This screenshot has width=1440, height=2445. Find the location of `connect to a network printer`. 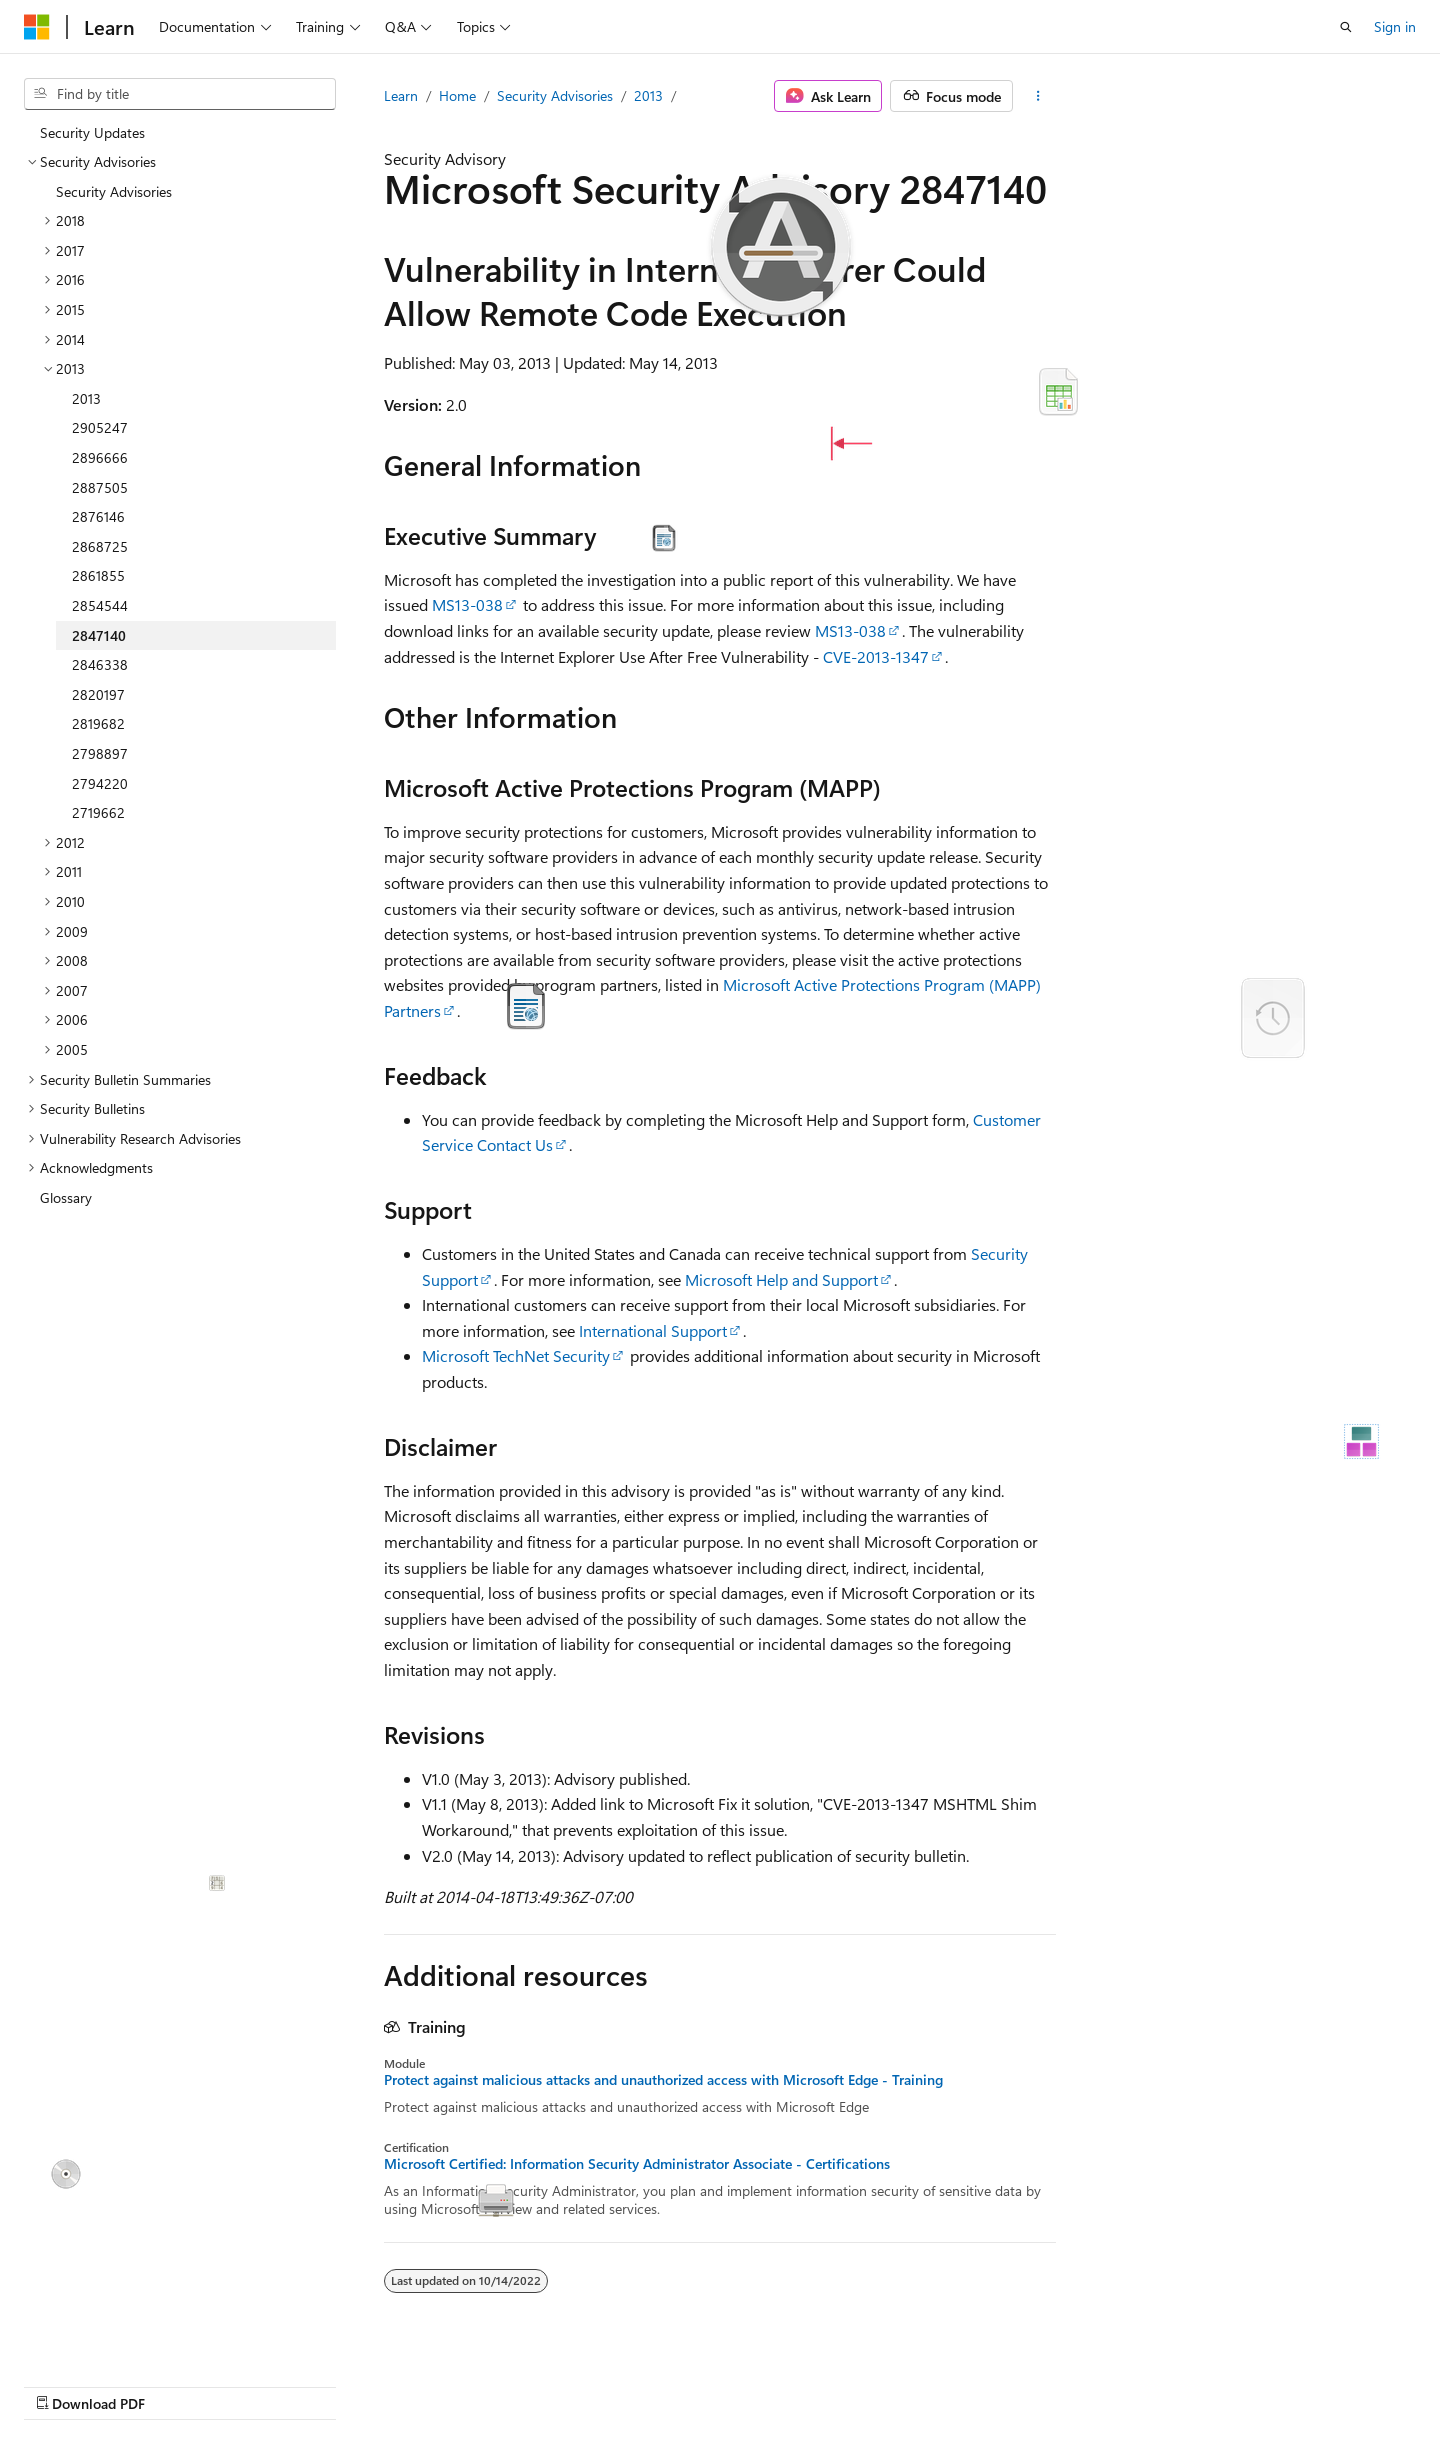

connect to a network printer is located at coordinates (496, 2201).